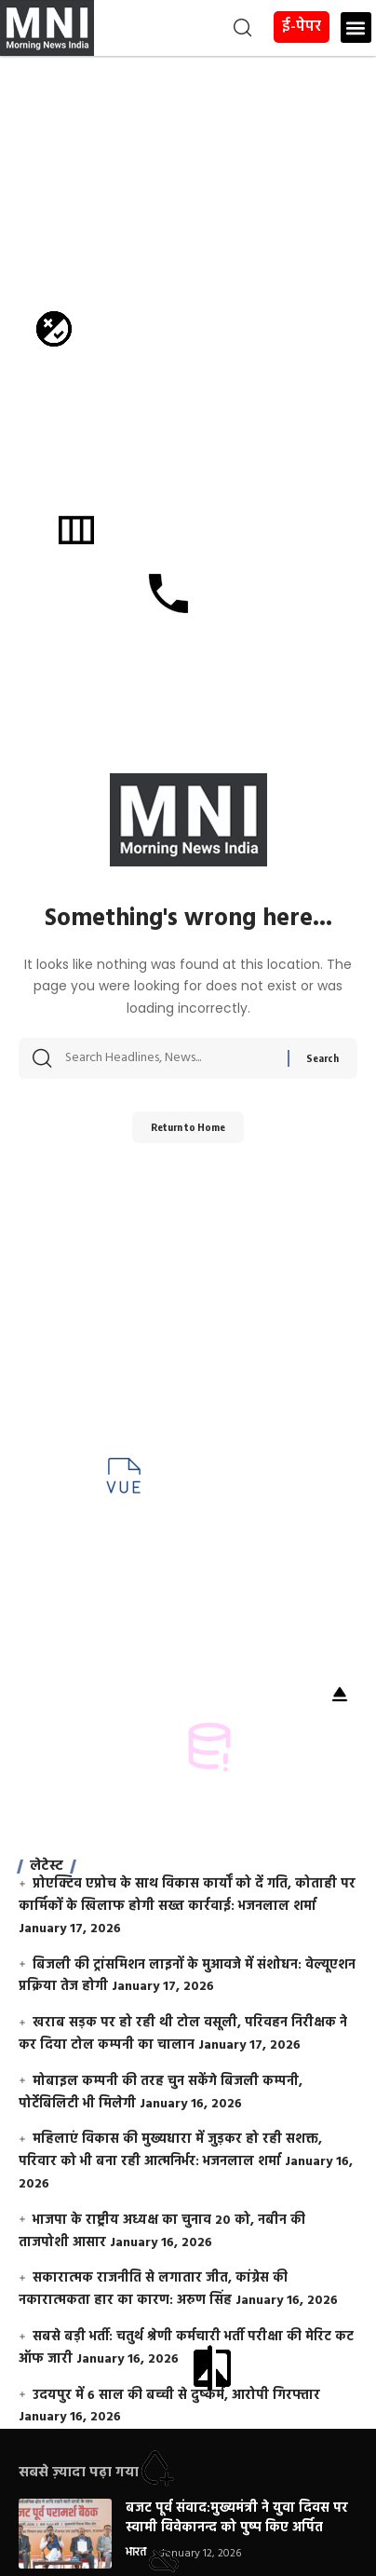 The image size is (376, 2576). I want to click on compare two images side by side, so click(212, 2368).